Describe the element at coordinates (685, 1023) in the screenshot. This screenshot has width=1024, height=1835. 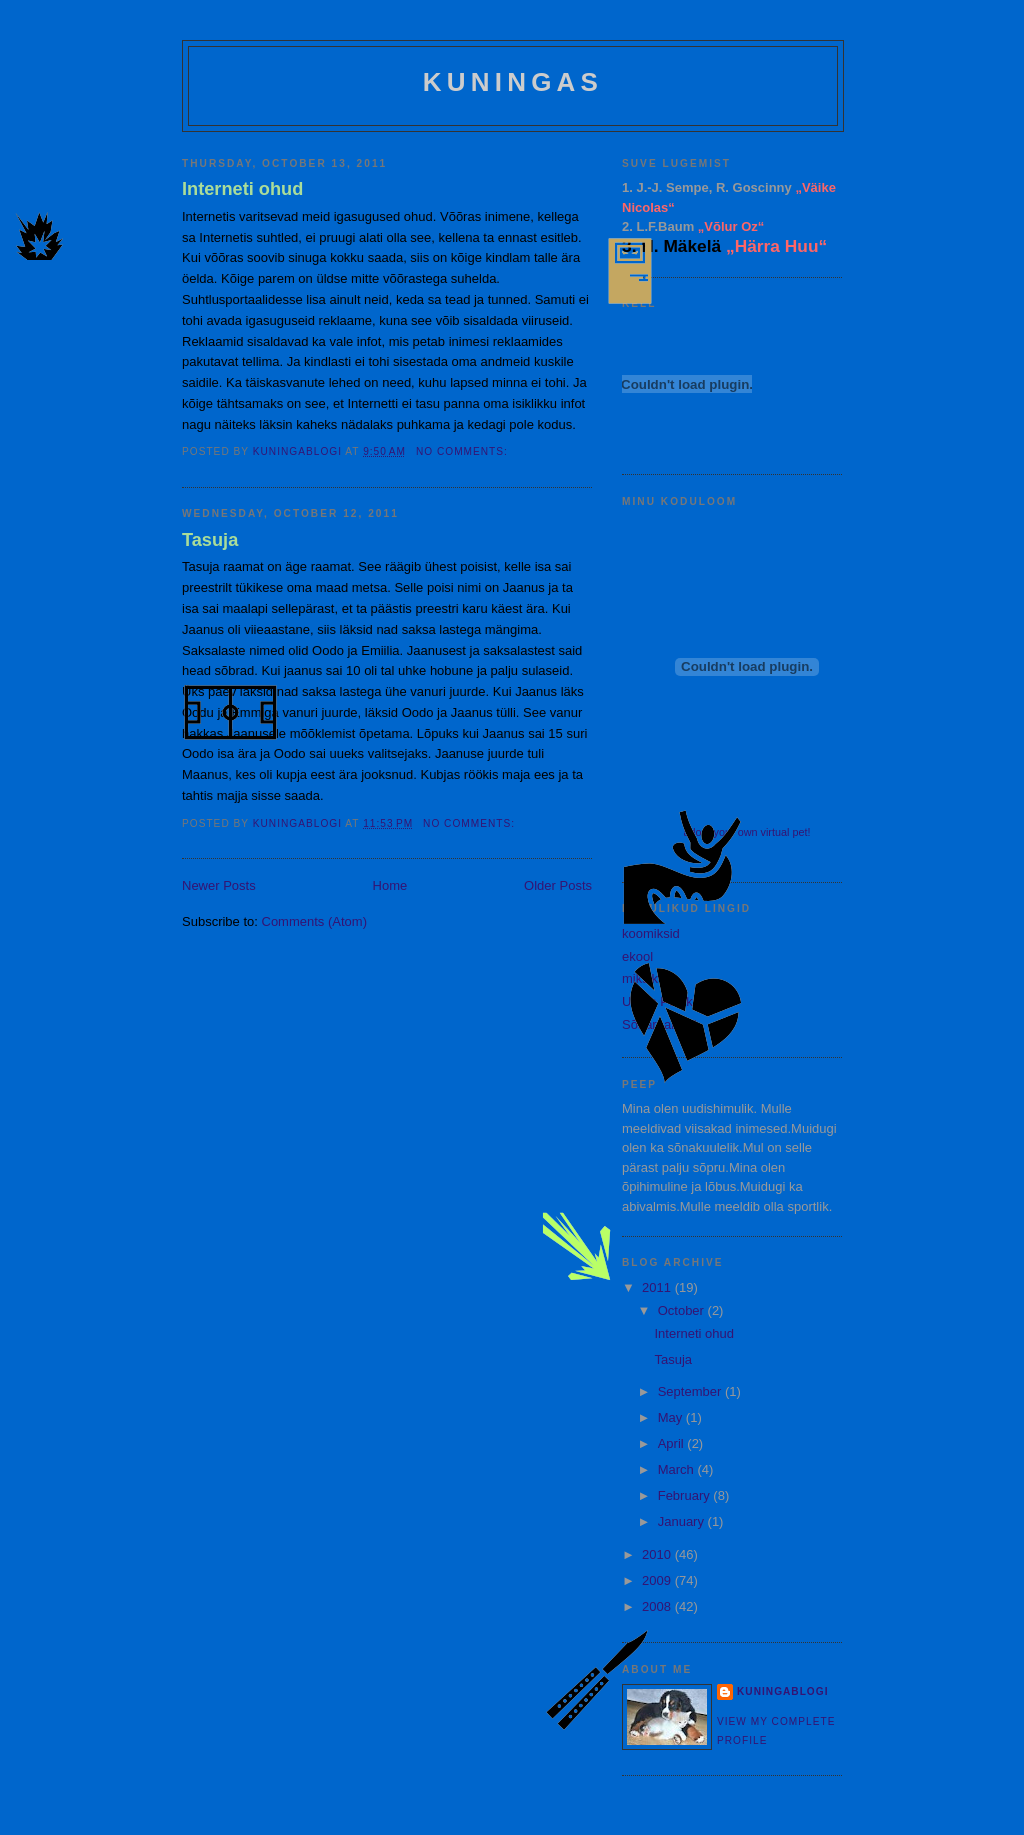
I see `indicates a broken heart or heartbreak status` at that location.